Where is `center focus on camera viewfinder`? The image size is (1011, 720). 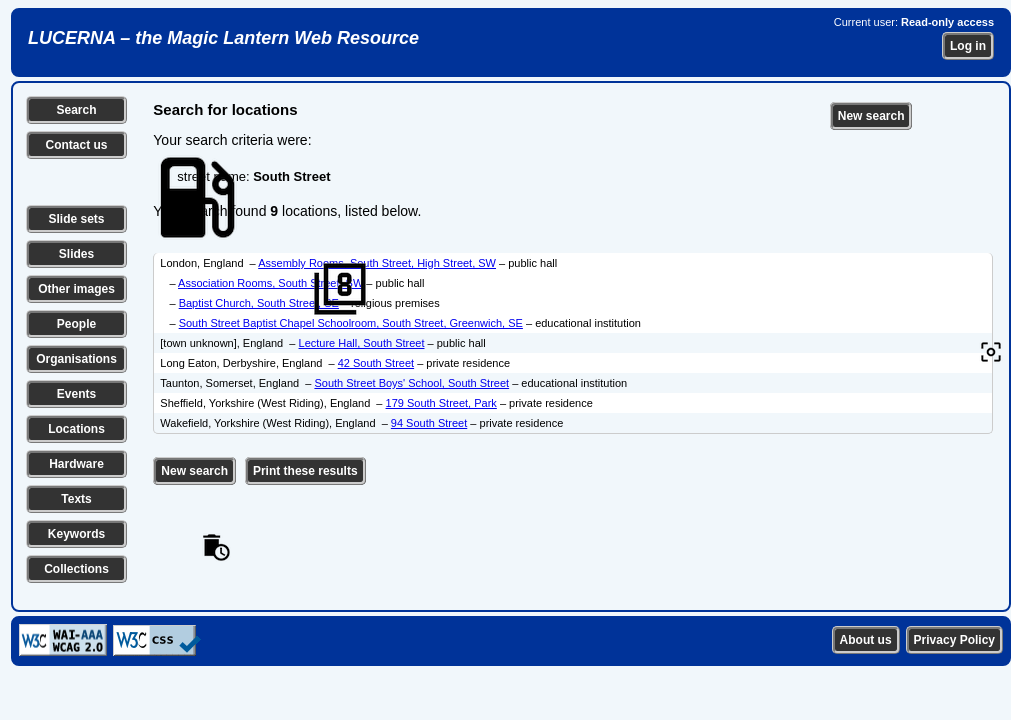 center focus on camera viewfinder is located at coordinates (991, 352).